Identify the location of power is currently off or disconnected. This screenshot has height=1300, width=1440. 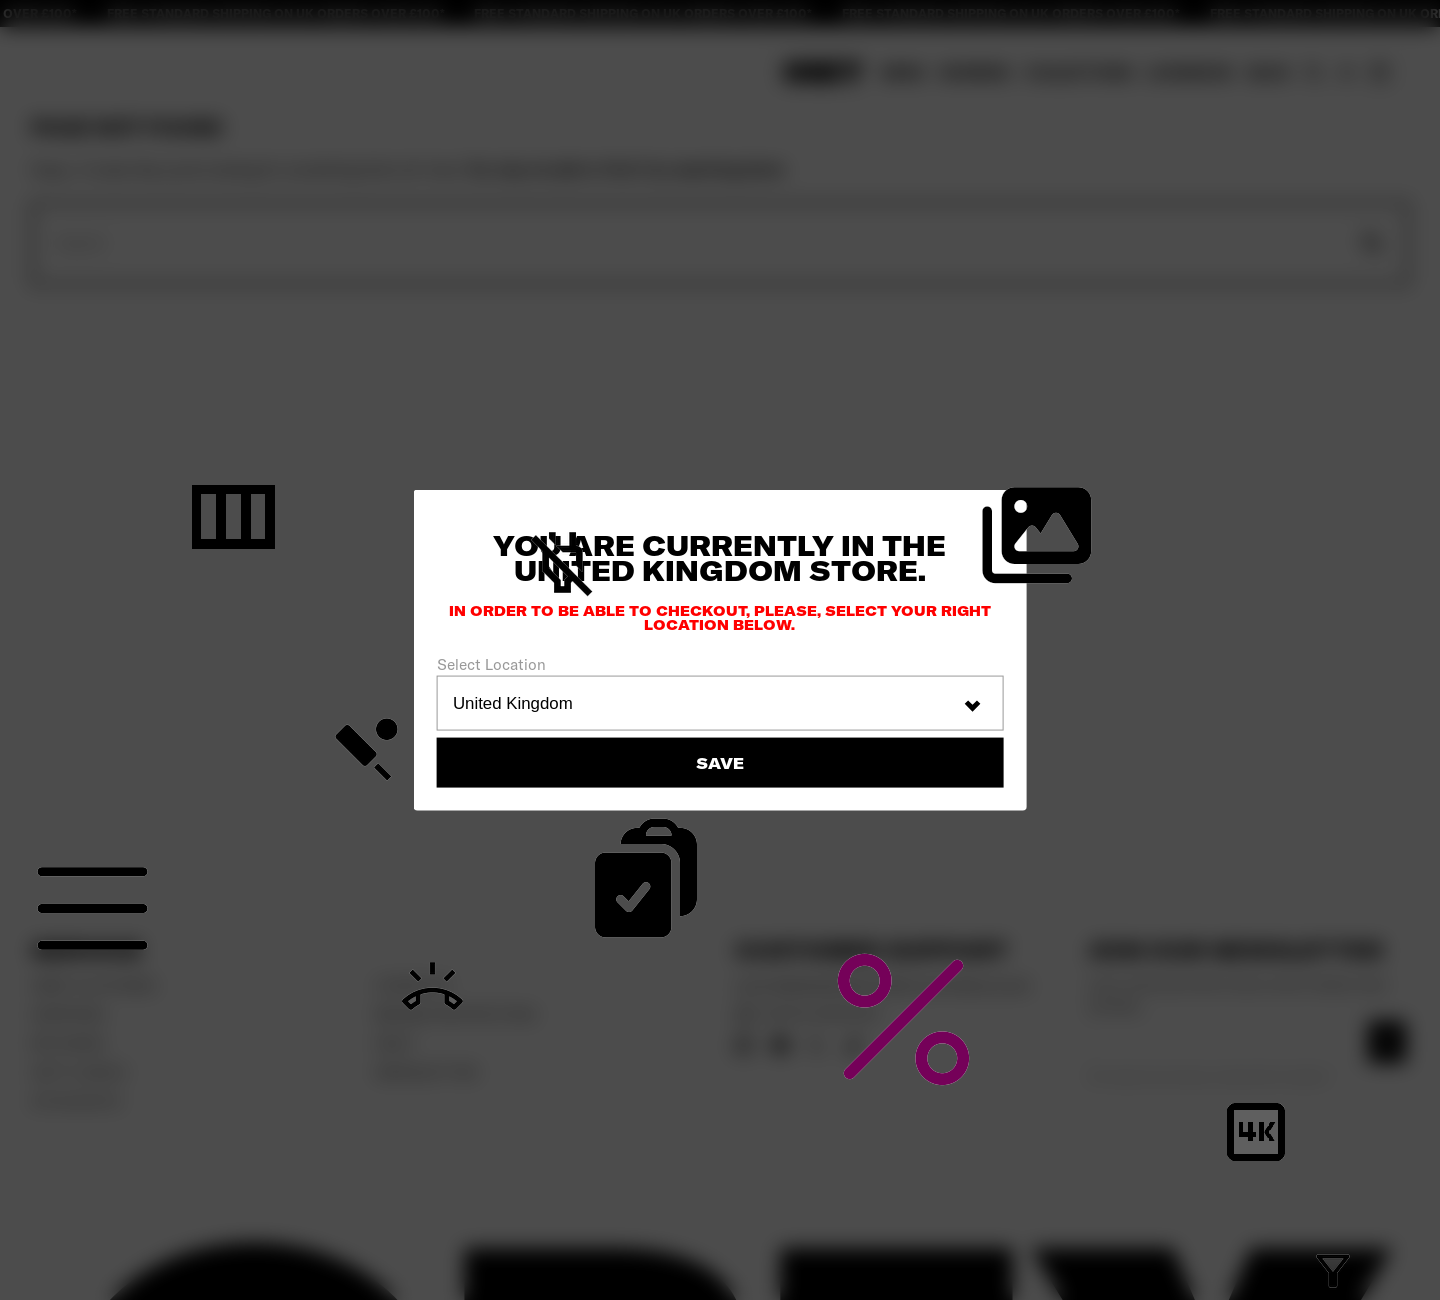
(562, 562).